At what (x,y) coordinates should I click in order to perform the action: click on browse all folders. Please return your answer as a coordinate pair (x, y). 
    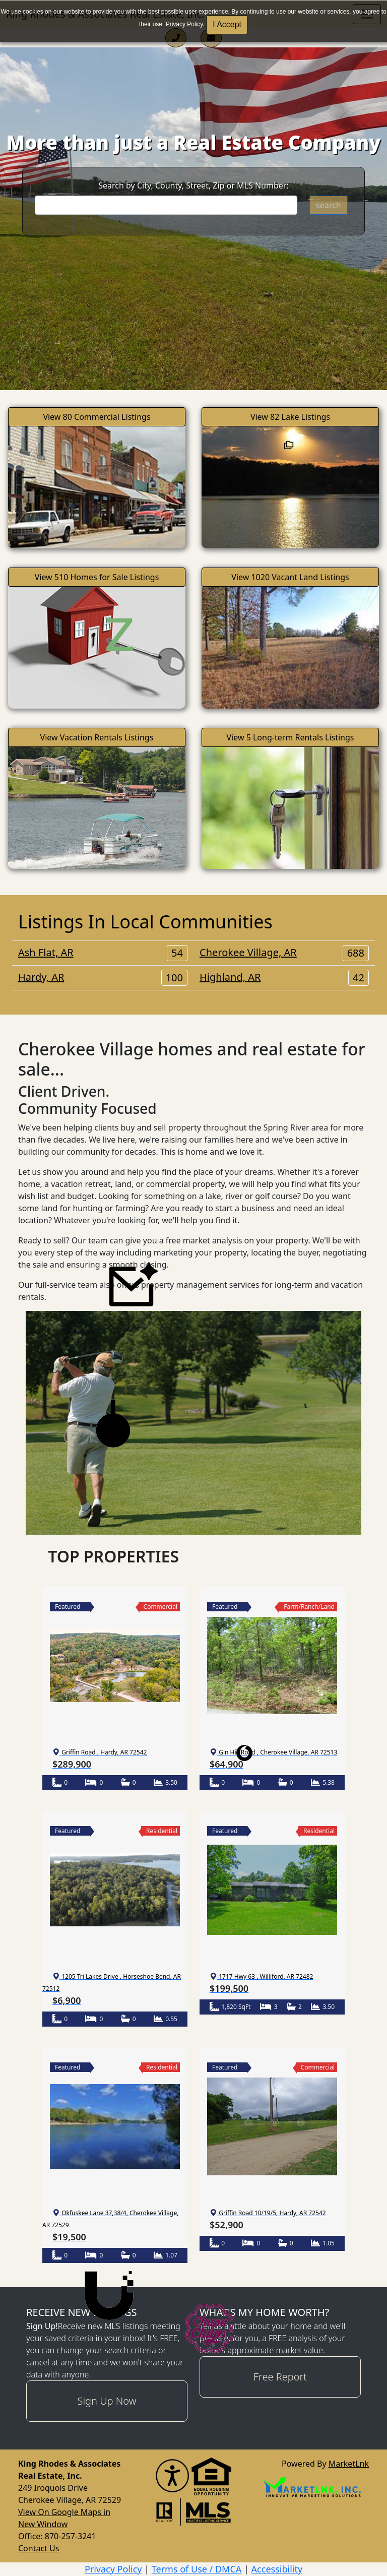
    Looking at the image, I should click on (289, 445).